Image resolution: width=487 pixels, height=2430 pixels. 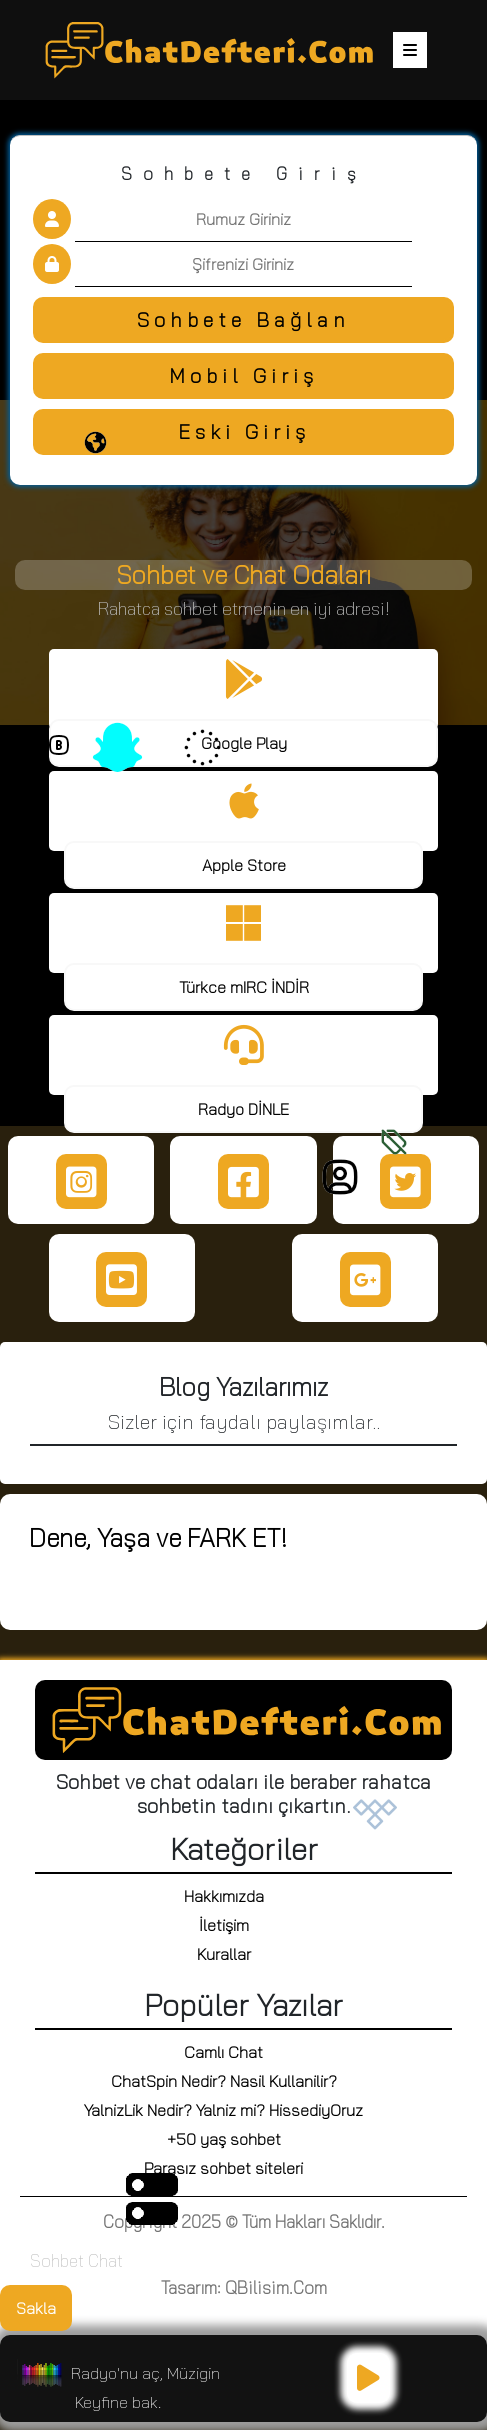 What do you see at coordinates (375, 1813) in the screenshot?
I see `open tidal music streaming app` at bounding box center [375, 1813].